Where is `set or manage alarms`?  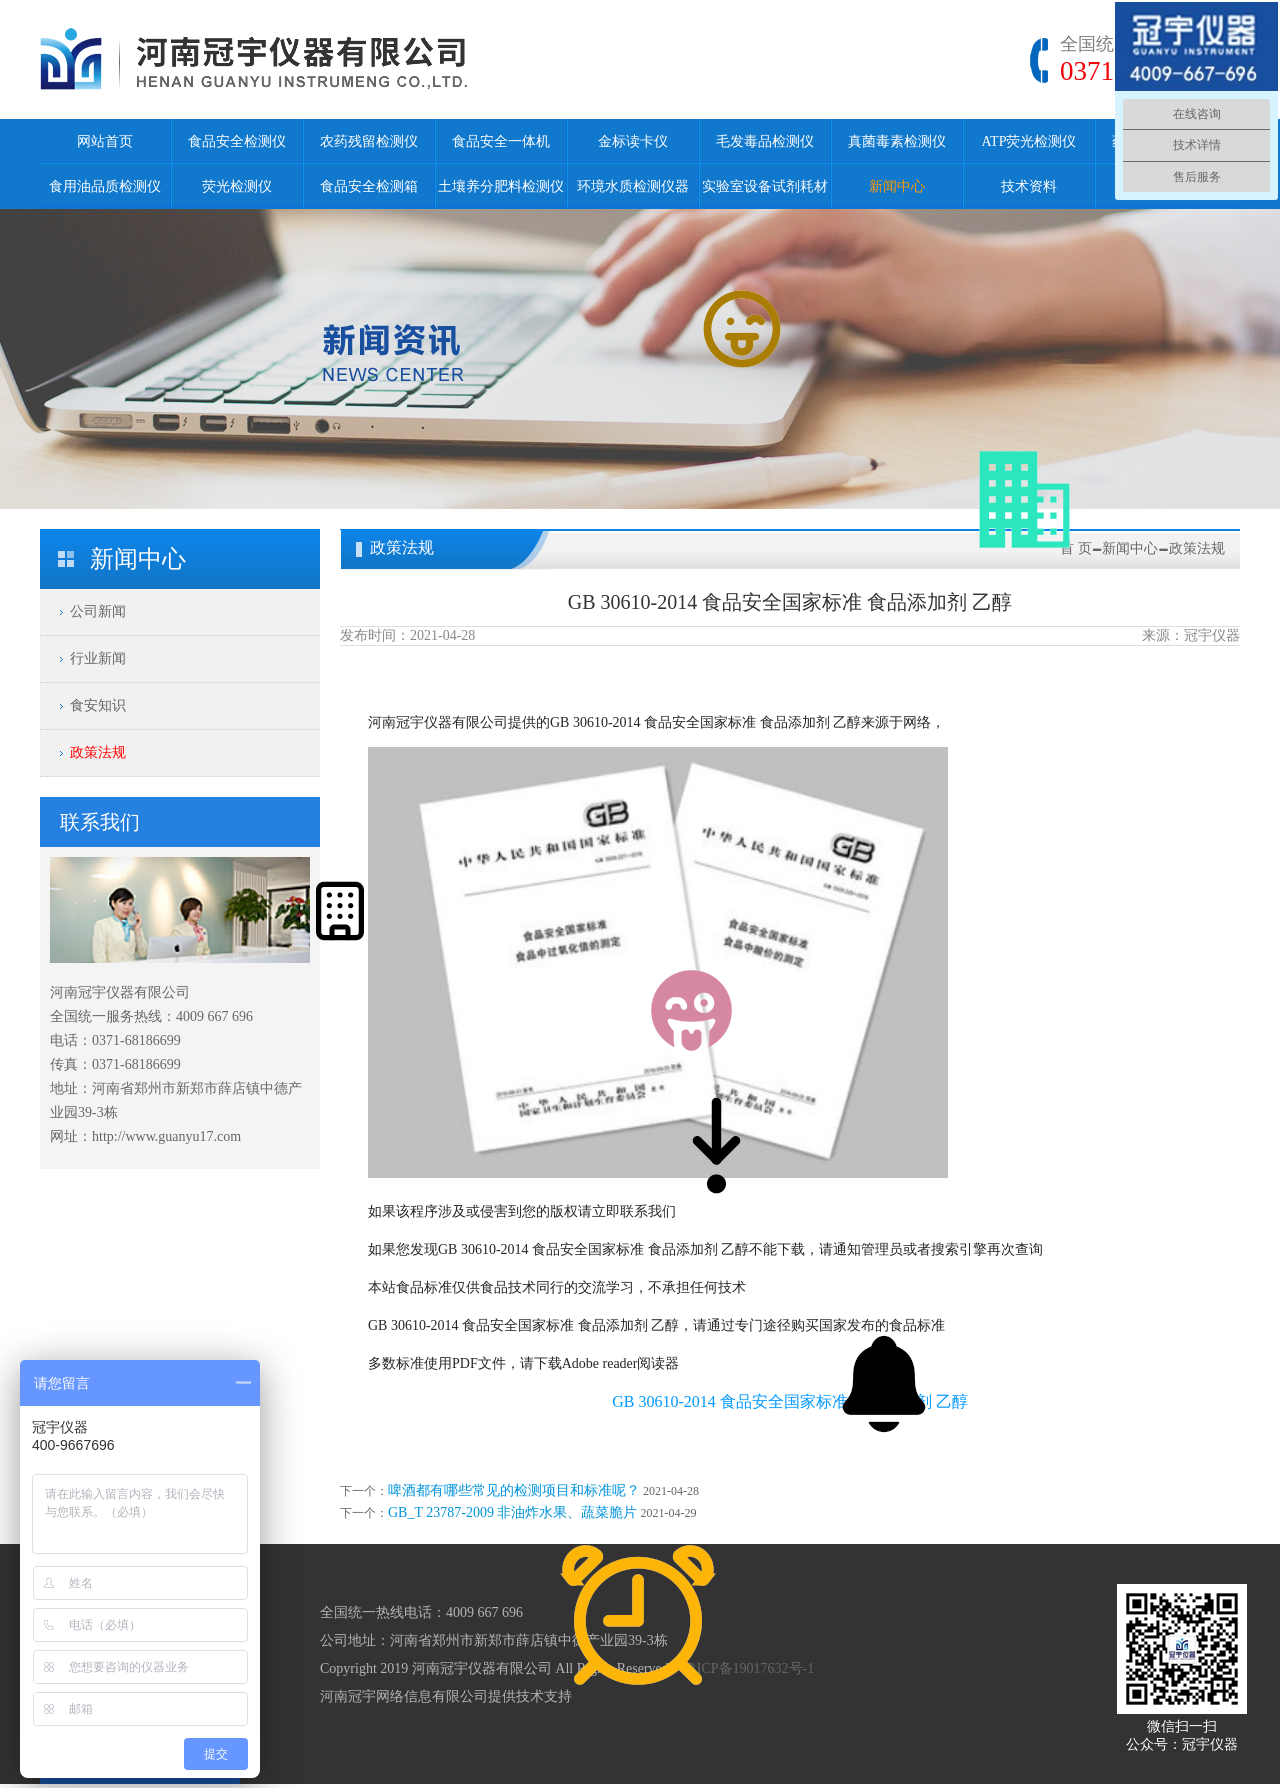
set or manage alarms is located at coordinates (638, 1615).